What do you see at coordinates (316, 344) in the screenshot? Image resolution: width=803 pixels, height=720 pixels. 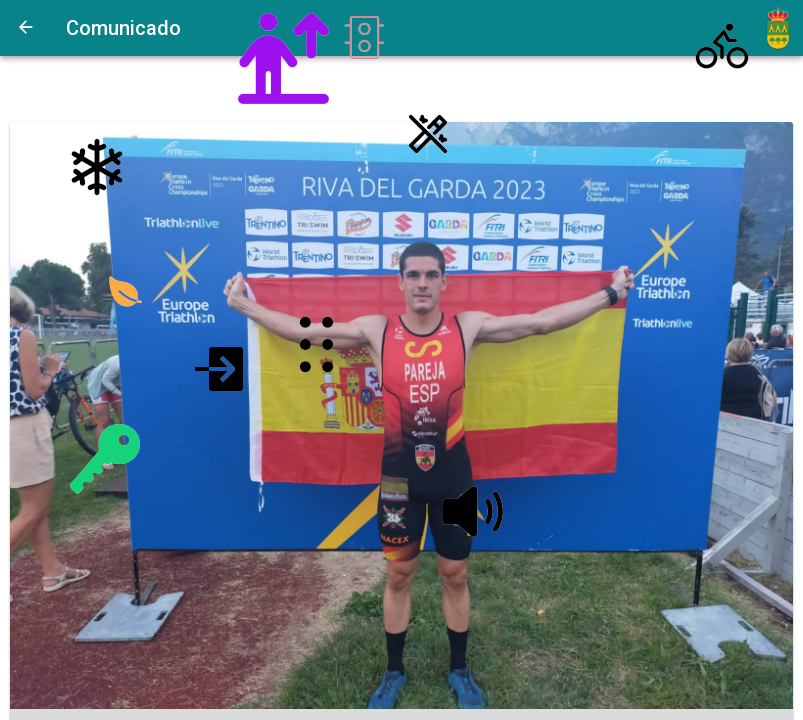 I see `drag to reorder items in a list` at bounding box center [316, 344].